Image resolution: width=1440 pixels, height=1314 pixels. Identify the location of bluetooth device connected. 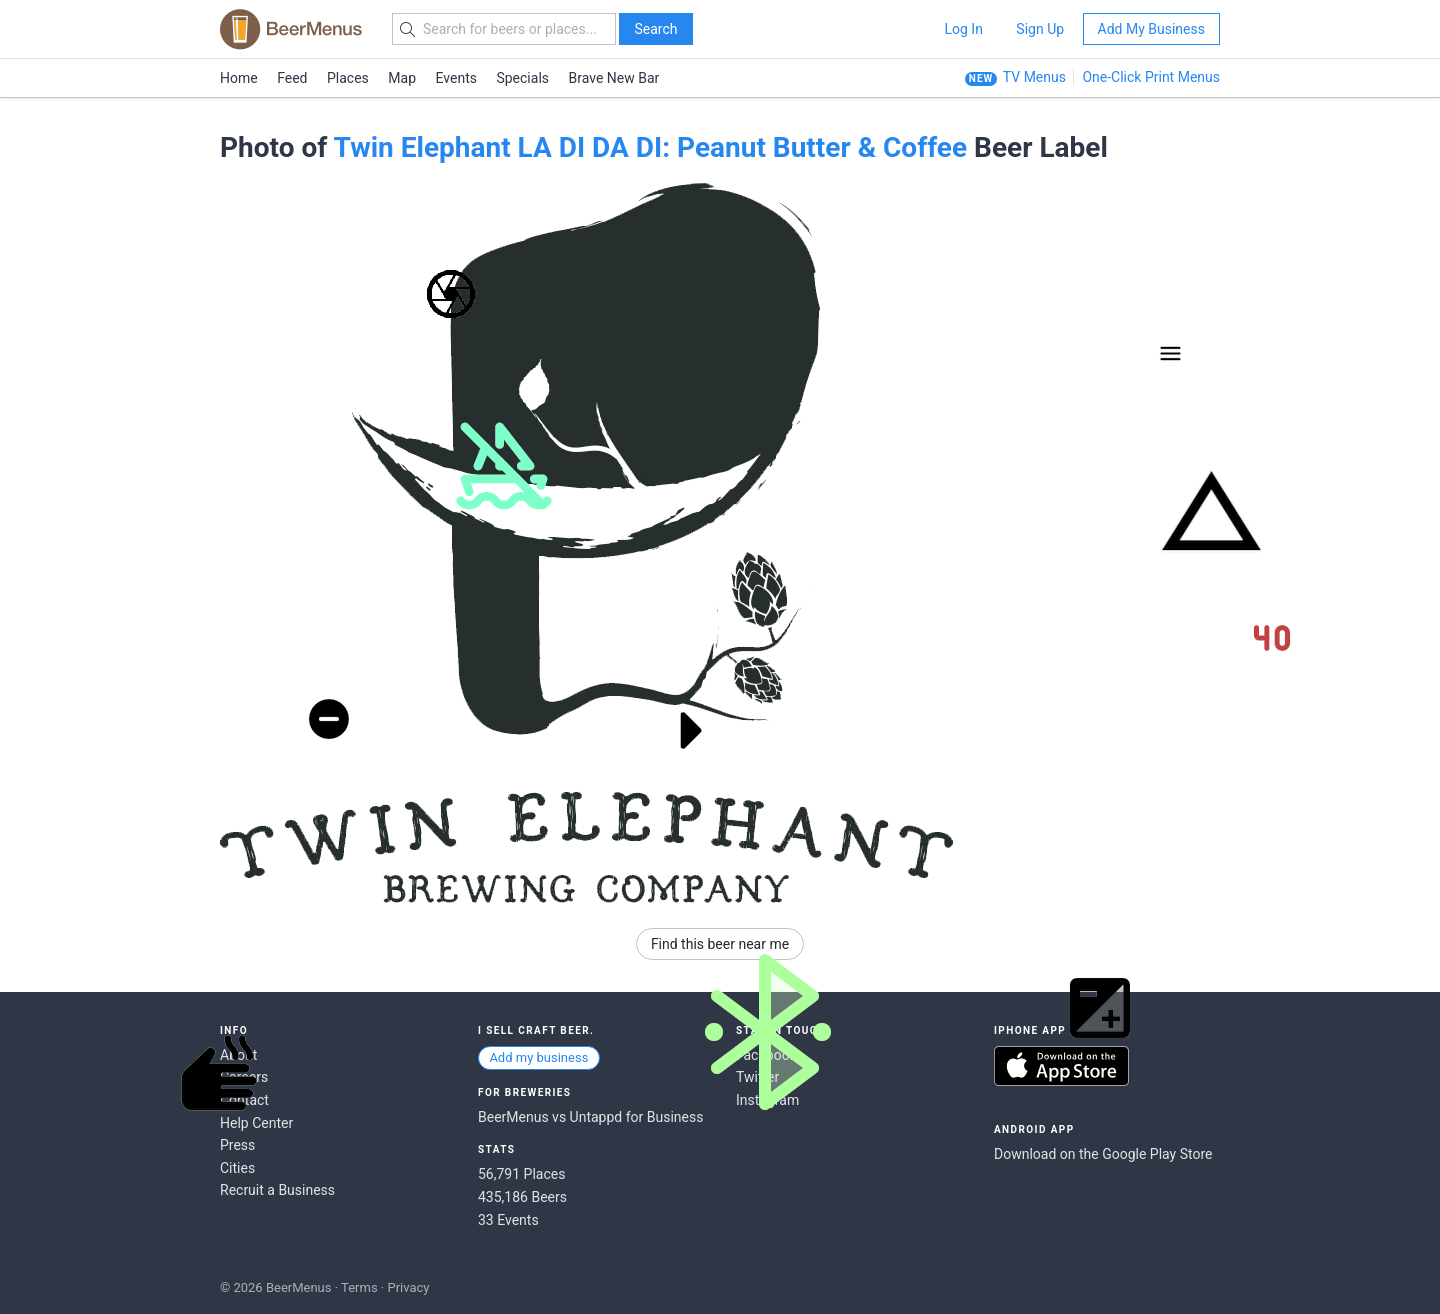
(765, 1032).